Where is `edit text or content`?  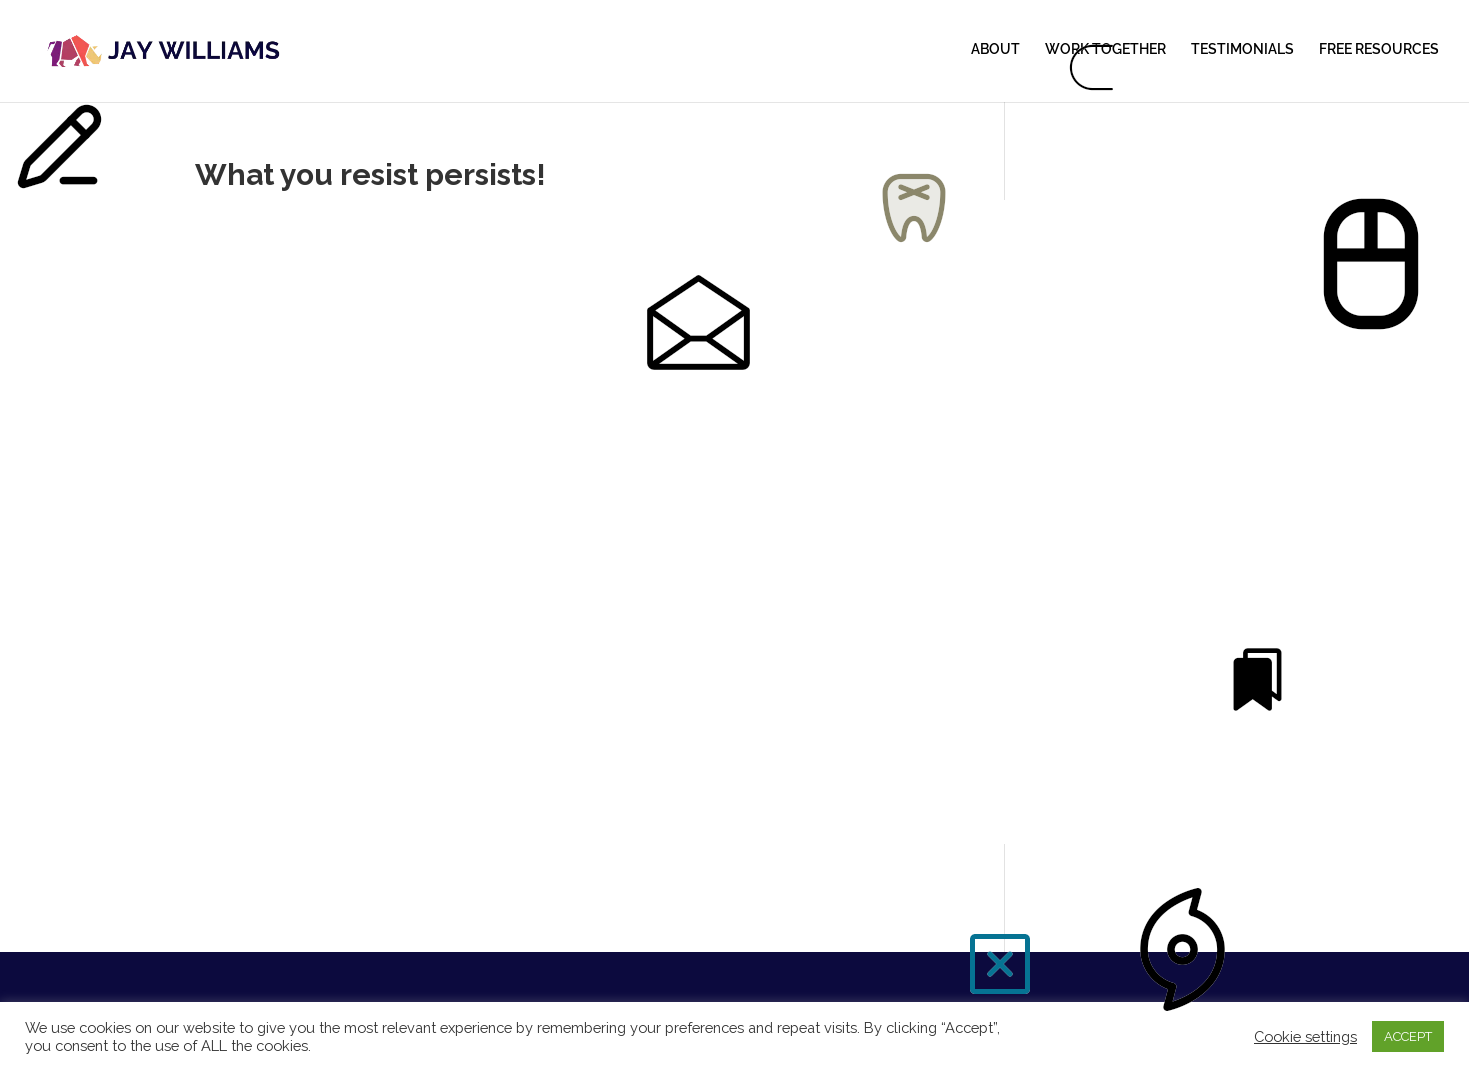 edit text or content is located at coordinates (59, 146).